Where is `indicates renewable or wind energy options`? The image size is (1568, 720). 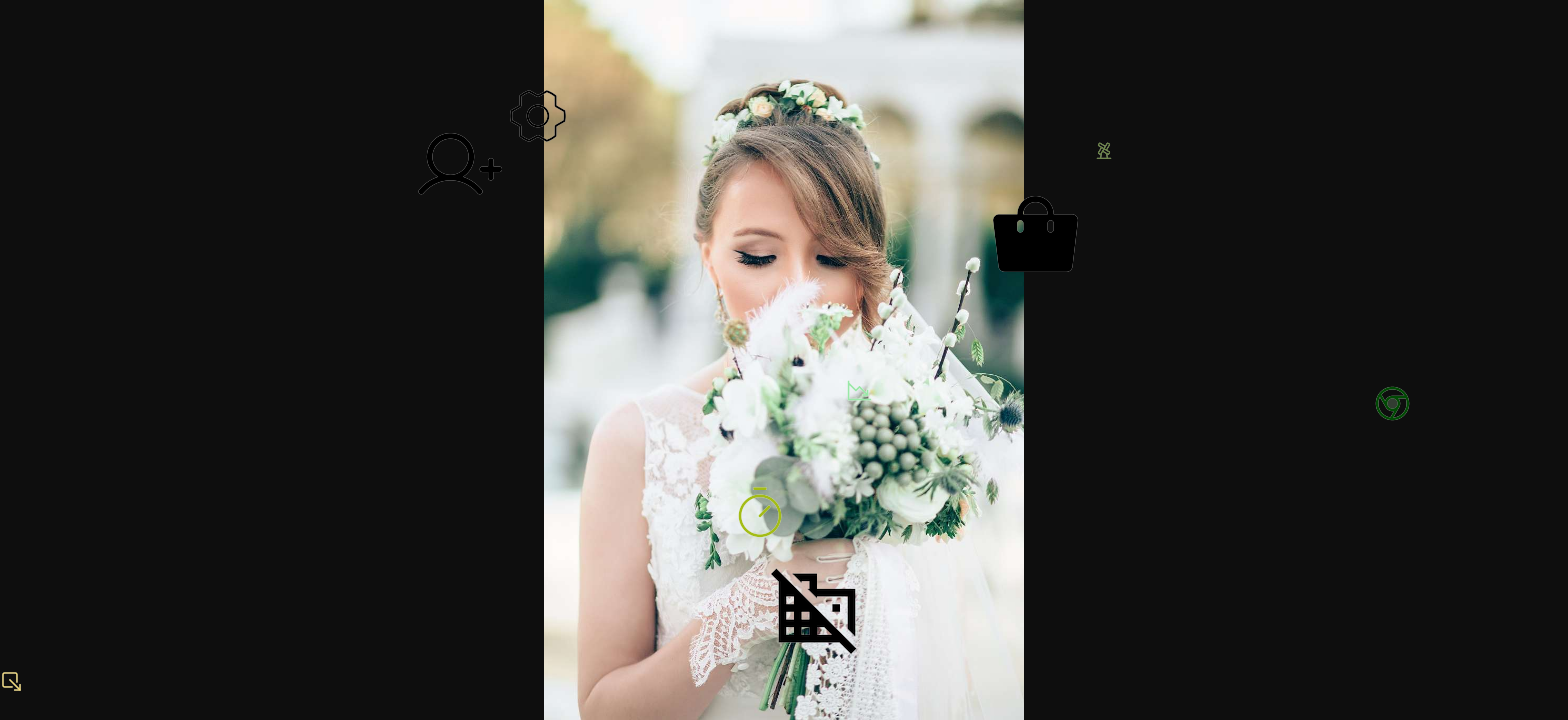
indicates renewable or wind energy options is located at coordinates (1104, 151).